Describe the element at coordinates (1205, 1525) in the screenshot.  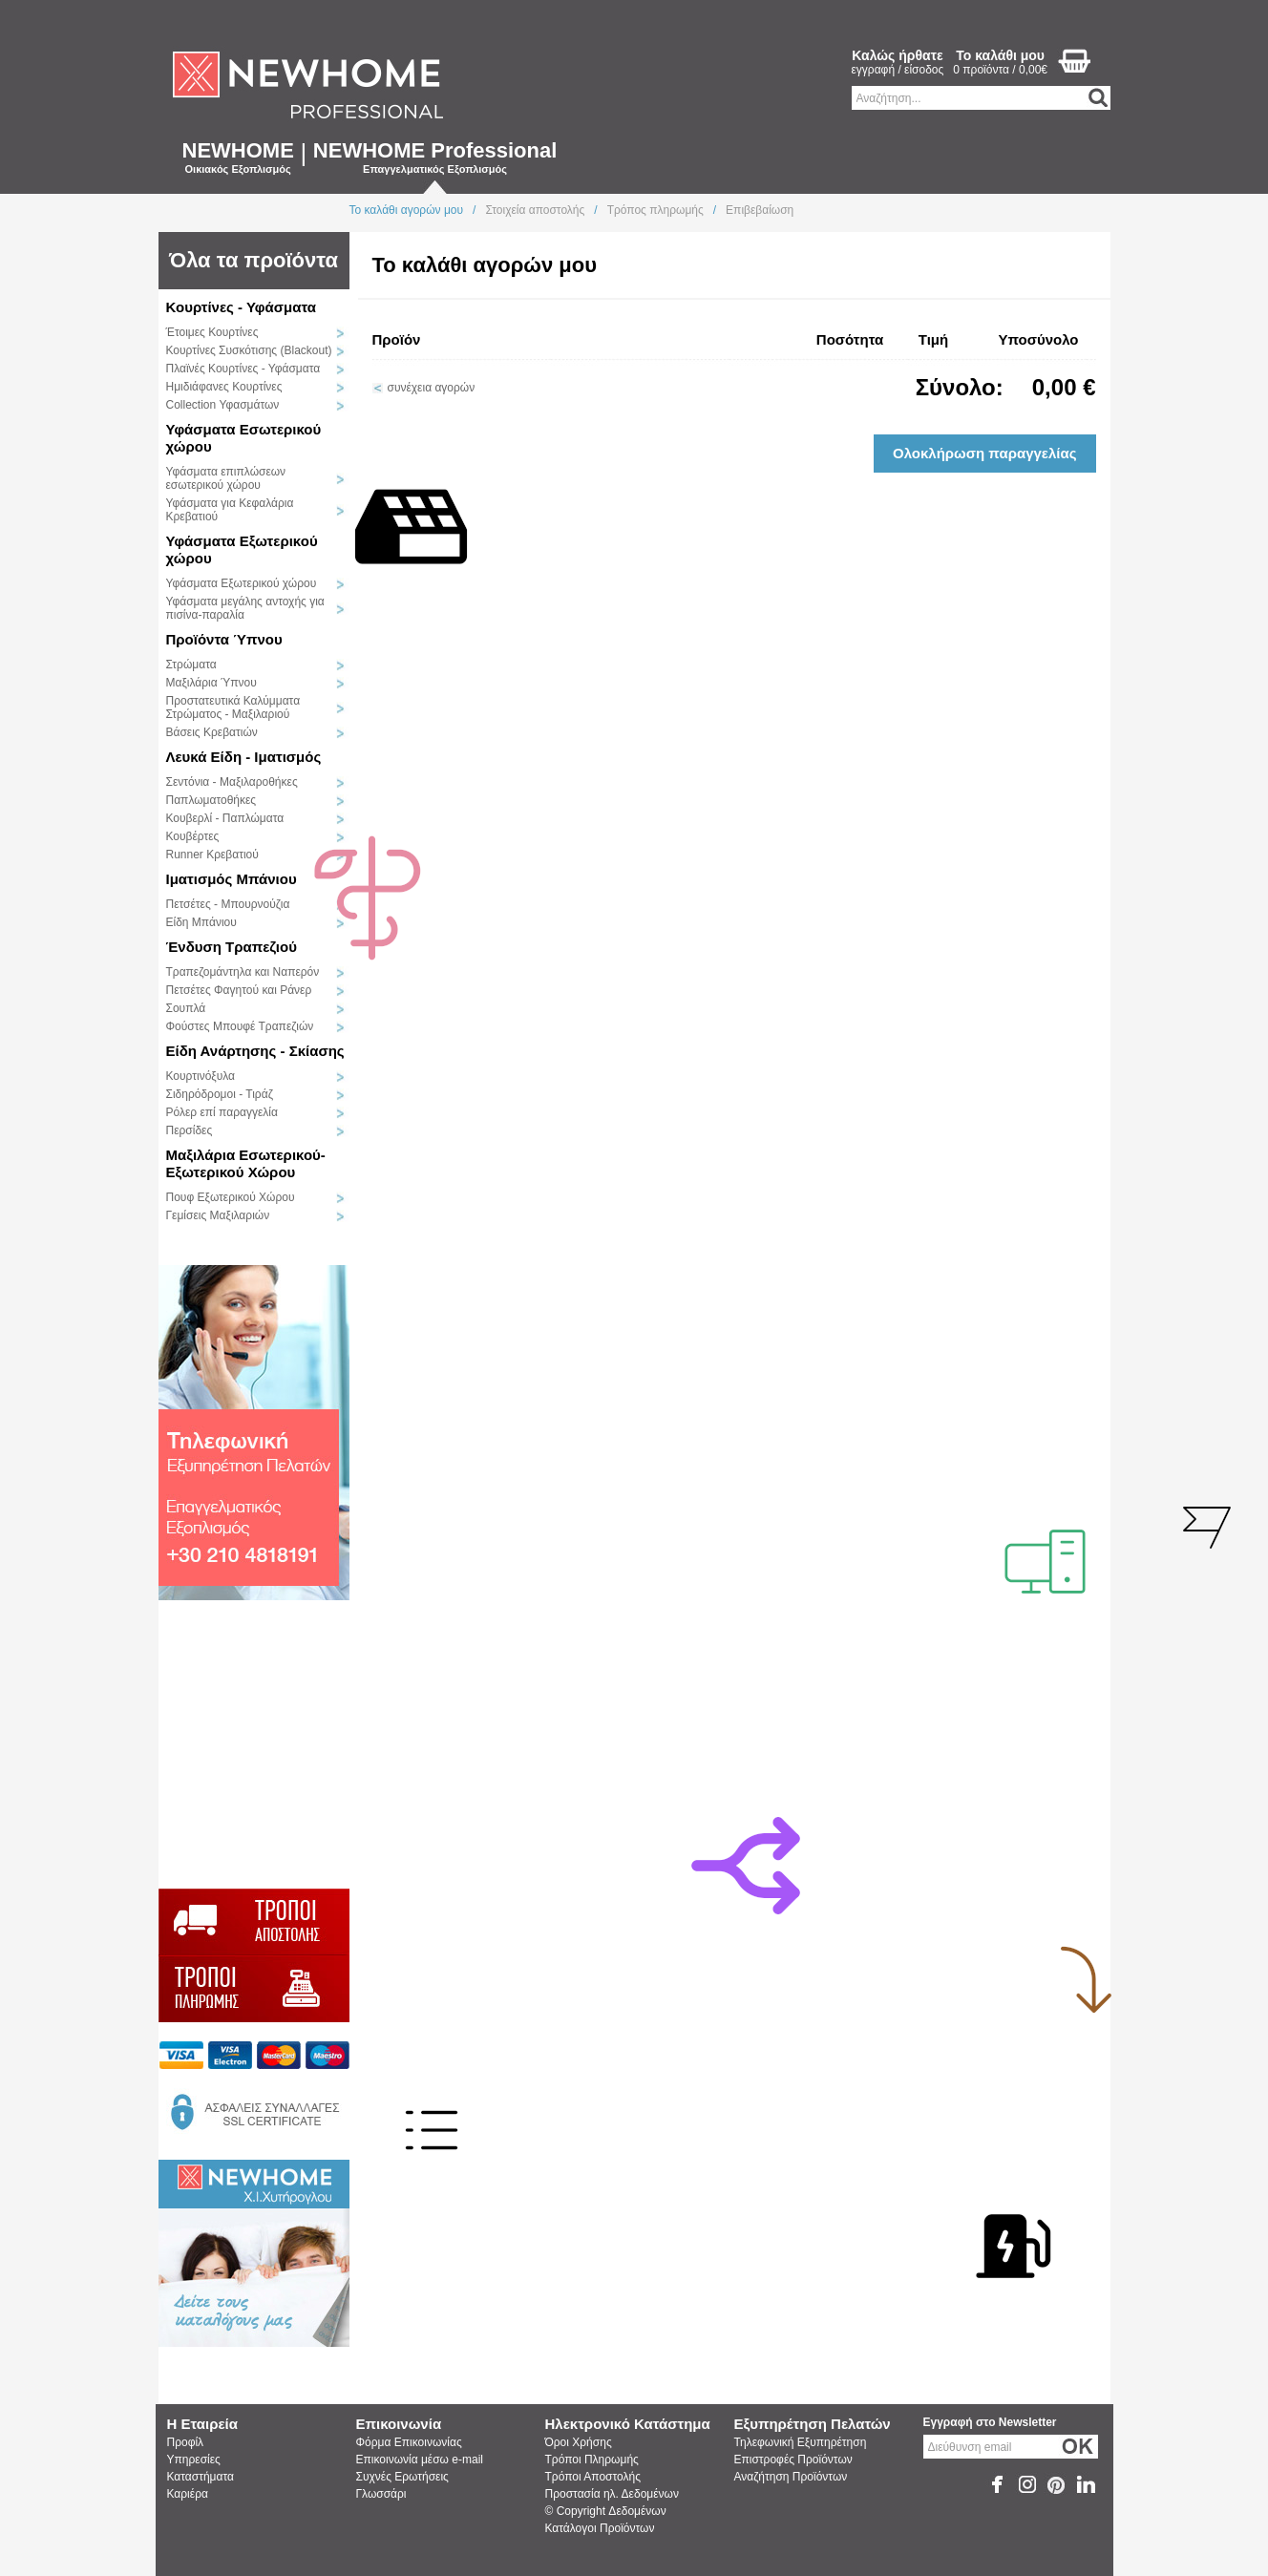
I see `flag or bookmark an item` at that location.